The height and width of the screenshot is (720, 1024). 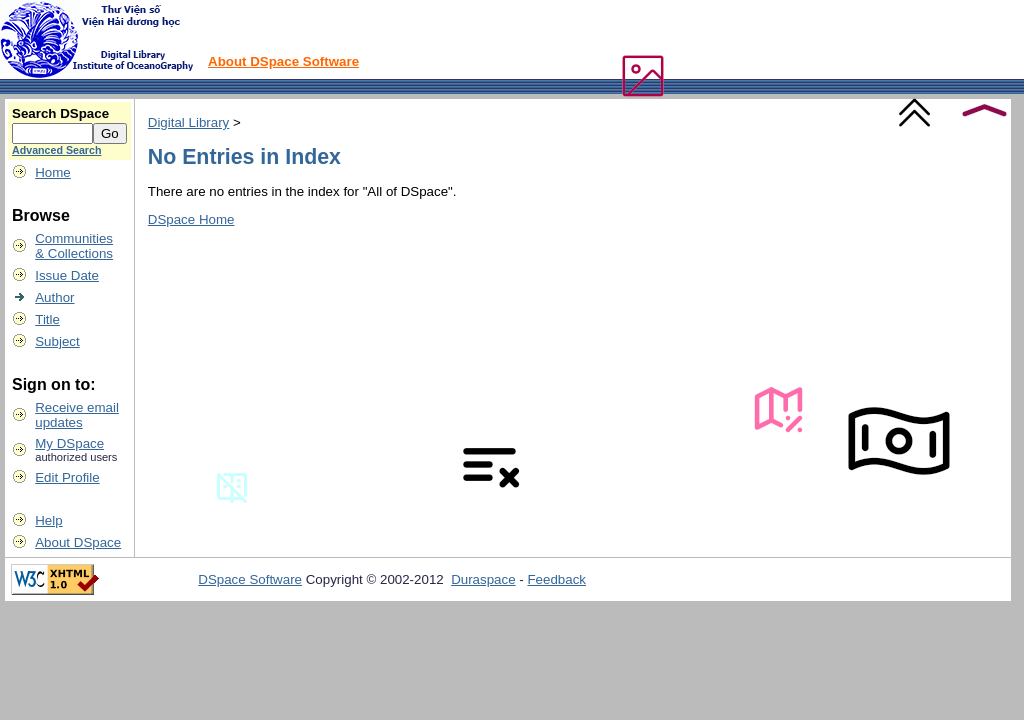 I want to click on view deals and discounts nearby, so click(x=778, y=408).